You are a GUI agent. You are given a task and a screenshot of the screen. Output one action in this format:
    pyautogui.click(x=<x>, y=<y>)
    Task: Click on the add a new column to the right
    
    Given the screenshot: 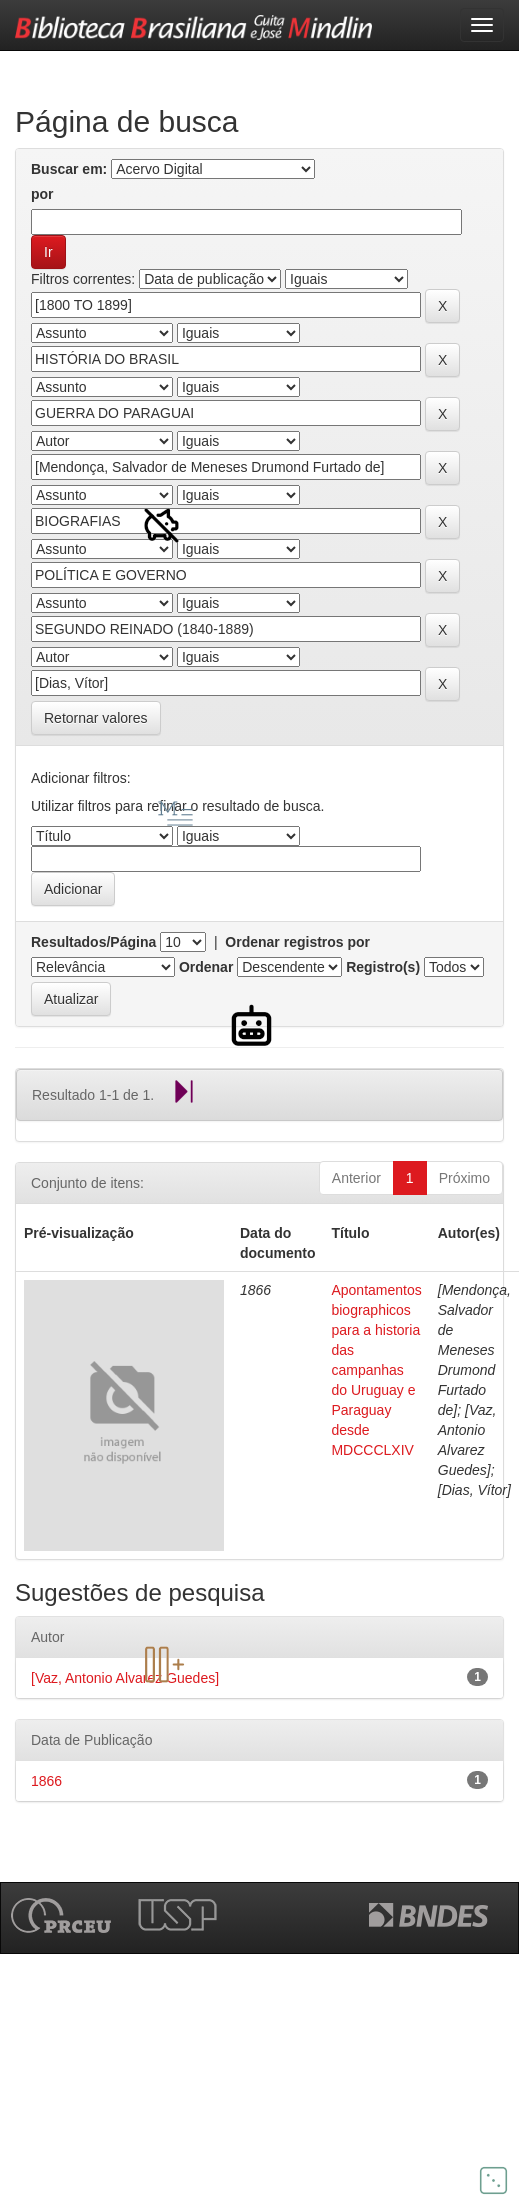 What is the action you would take?
    pyautogui.click(x=161, y=1664)
    